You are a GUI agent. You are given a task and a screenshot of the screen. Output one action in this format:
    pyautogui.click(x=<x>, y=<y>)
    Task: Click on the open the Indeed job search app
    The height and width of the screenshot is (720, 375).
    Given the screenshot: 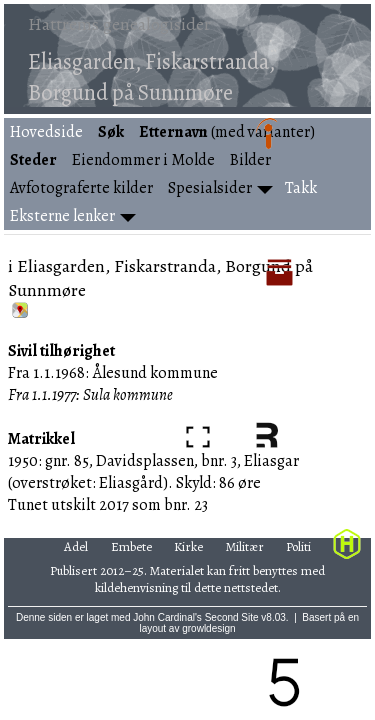 What is the action you would take?
    pyautogui.click(x=266, y=133)
    